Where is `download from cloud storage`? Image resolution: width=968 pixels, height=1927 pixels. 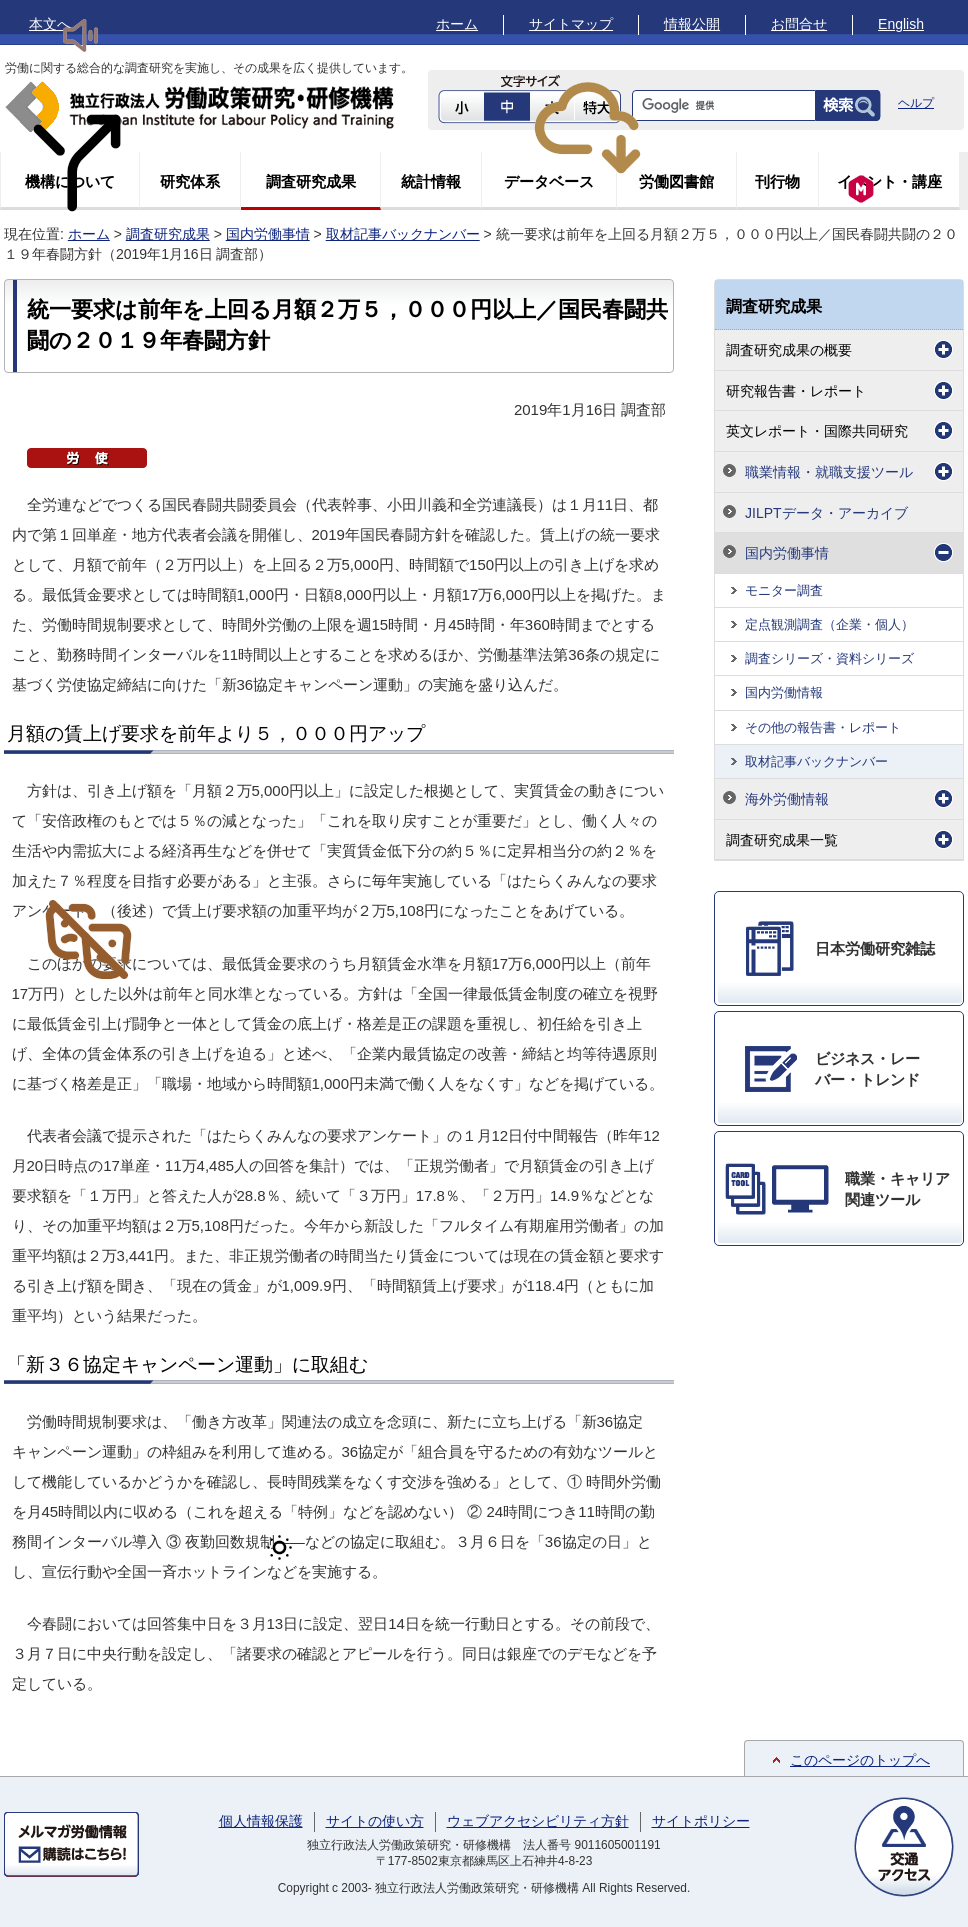 download from cloud storage is located at coordinates (587, 120).